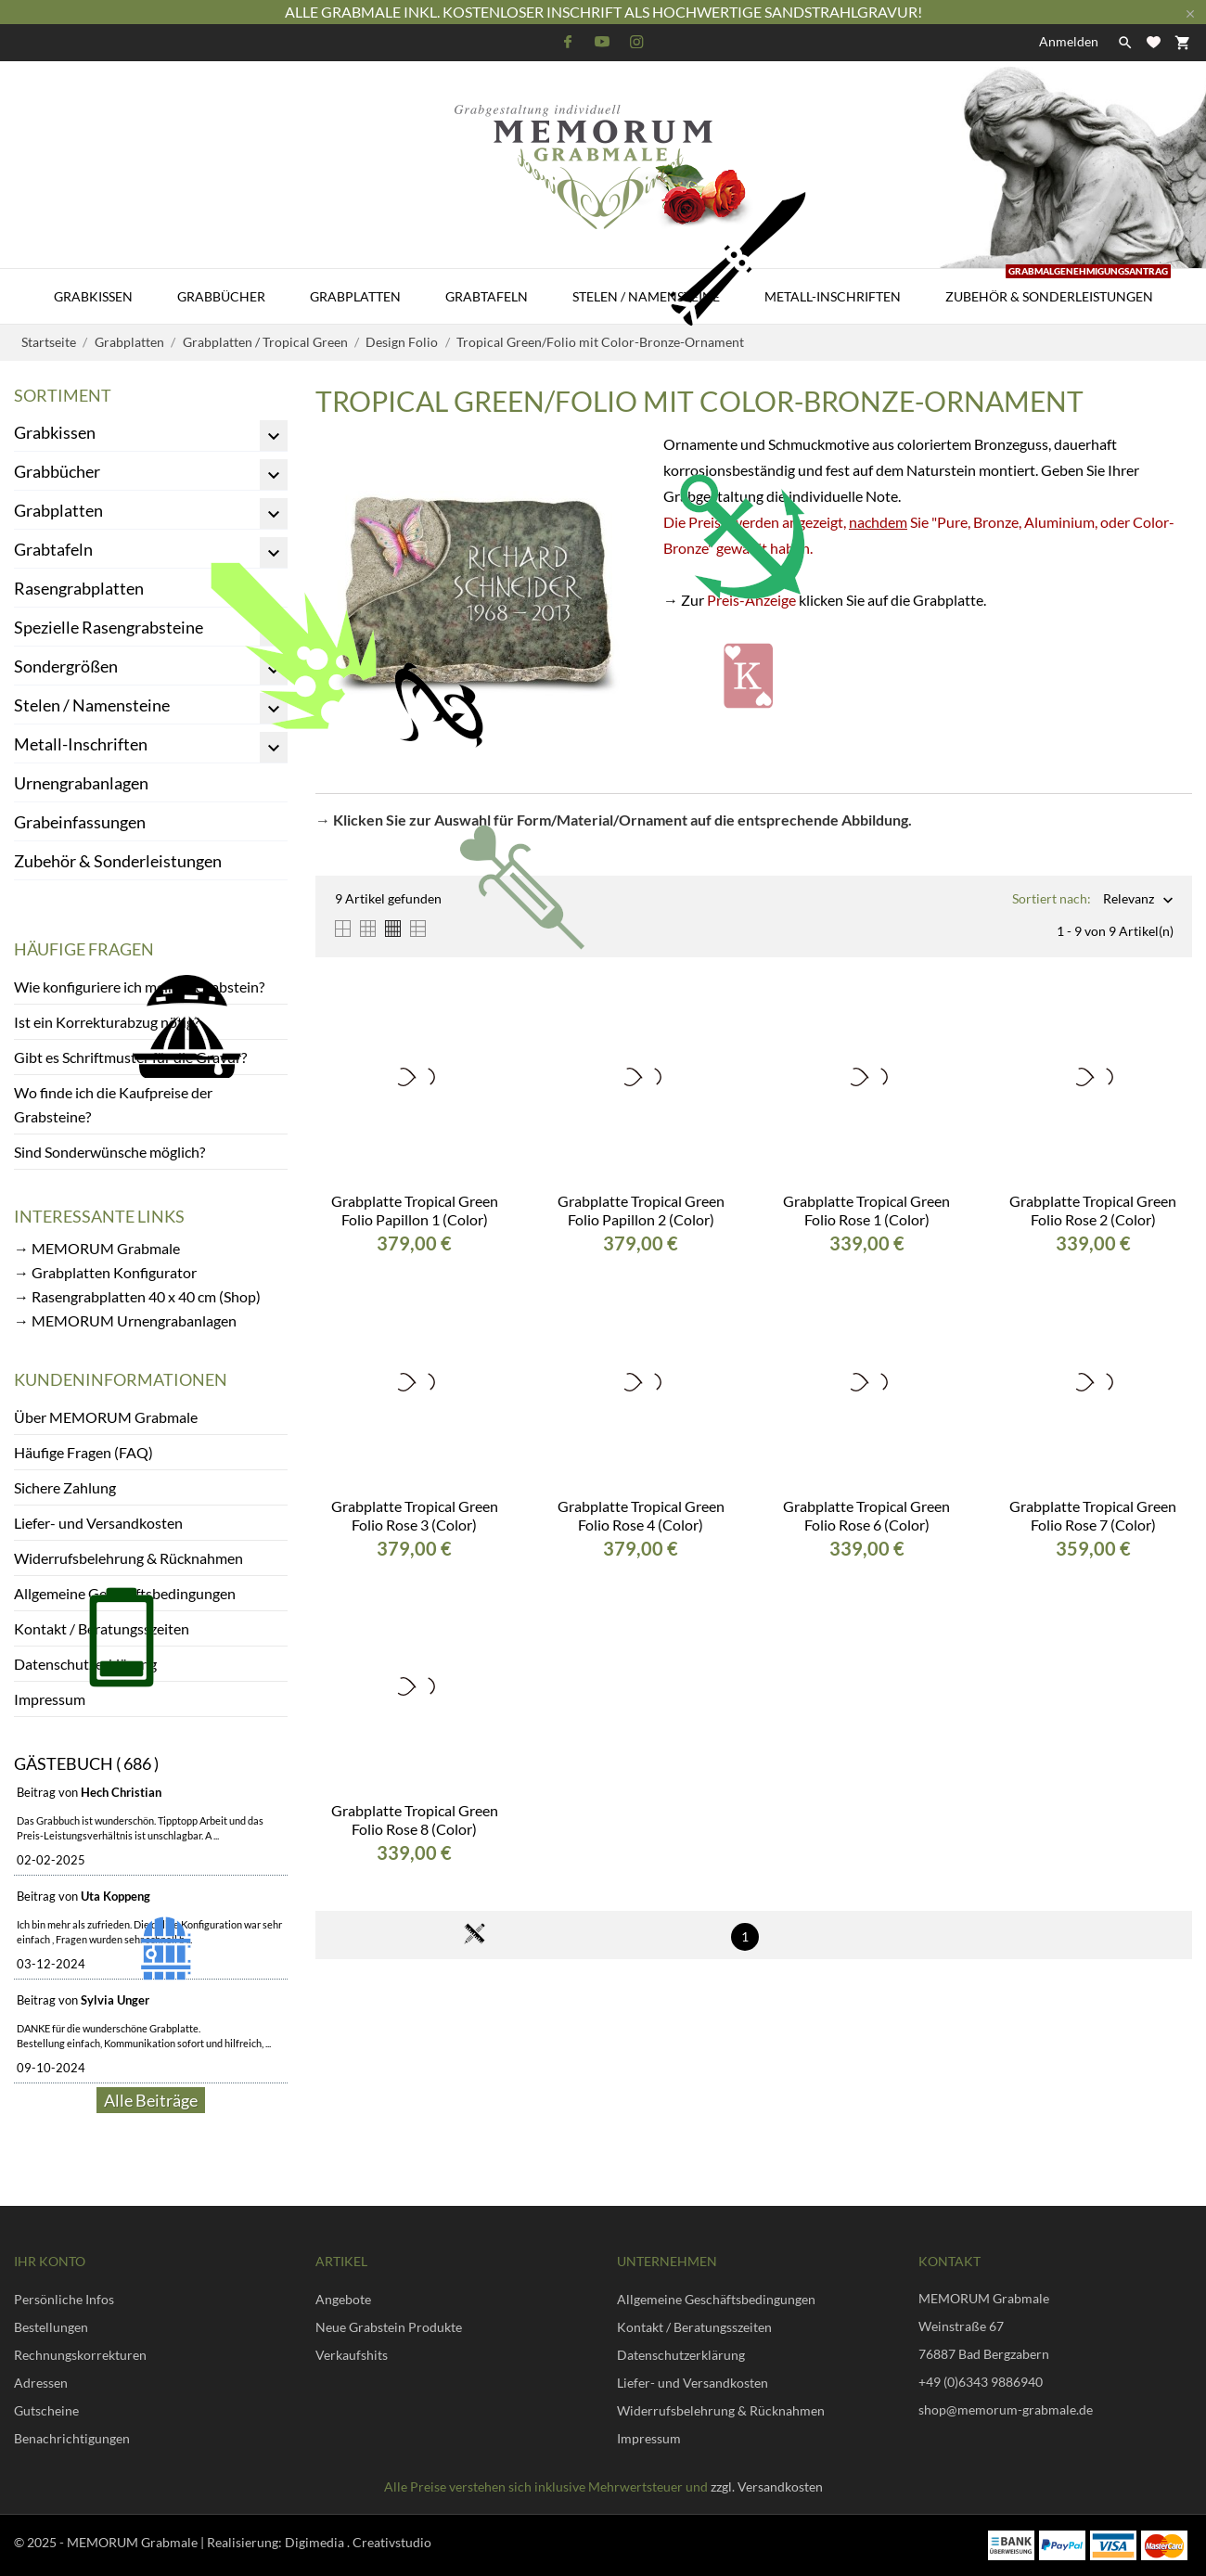 The width and height of the screenshot is (1206, 2576). I want to click on navigate to maritime or nautical settings, so click(743, 536).